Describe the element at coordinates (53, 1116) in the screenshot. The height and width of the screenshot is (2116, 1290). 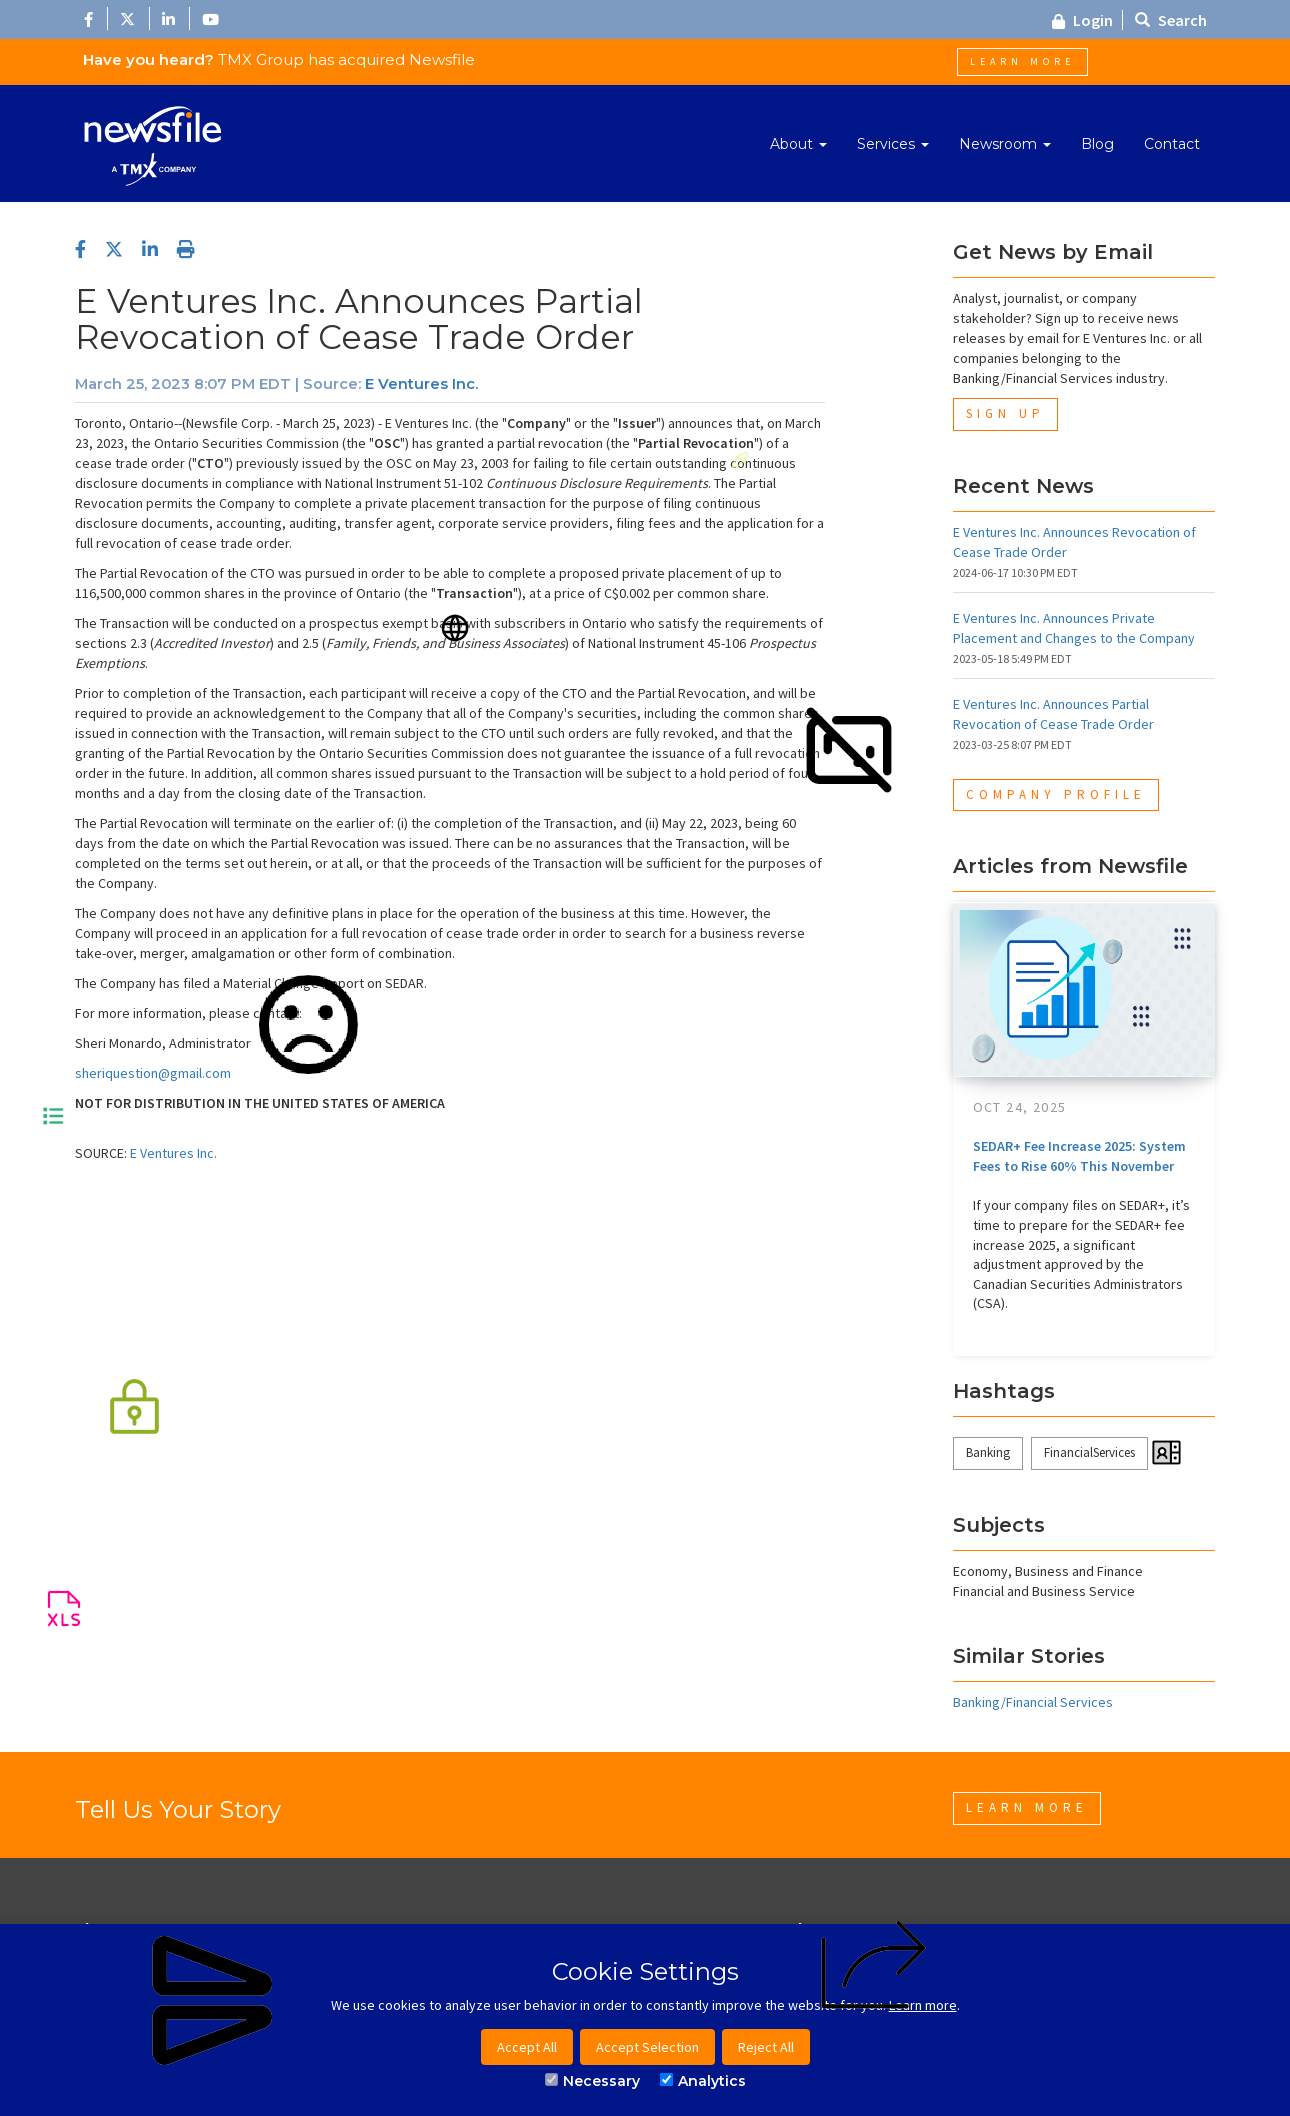
I see `view items in list format` at that location.